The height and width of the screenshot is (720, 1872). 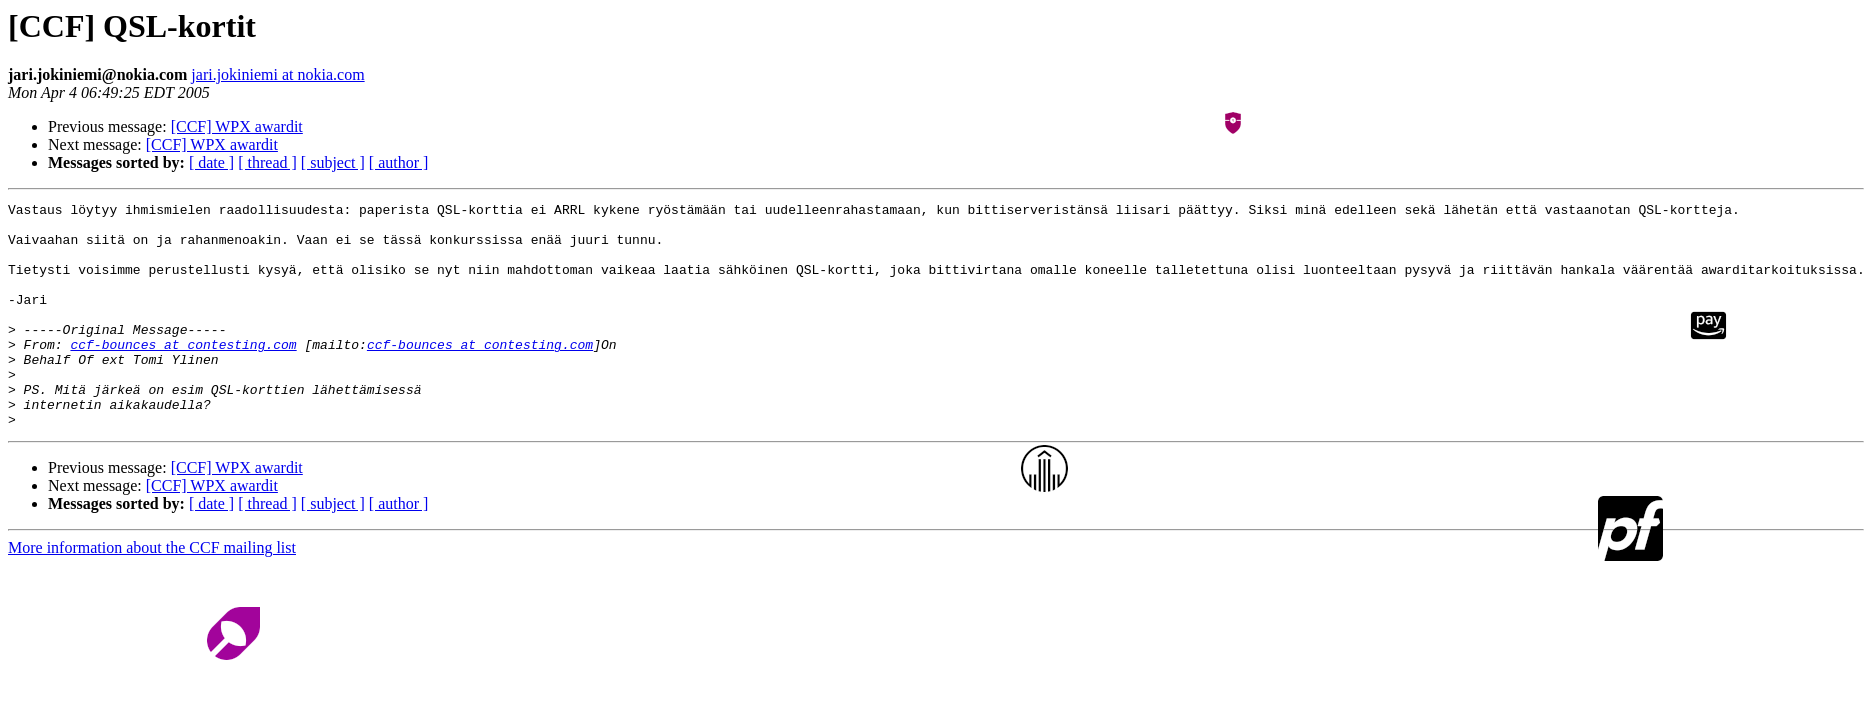 I want to click on spring security framework logo, so click(x=1233, y=123).